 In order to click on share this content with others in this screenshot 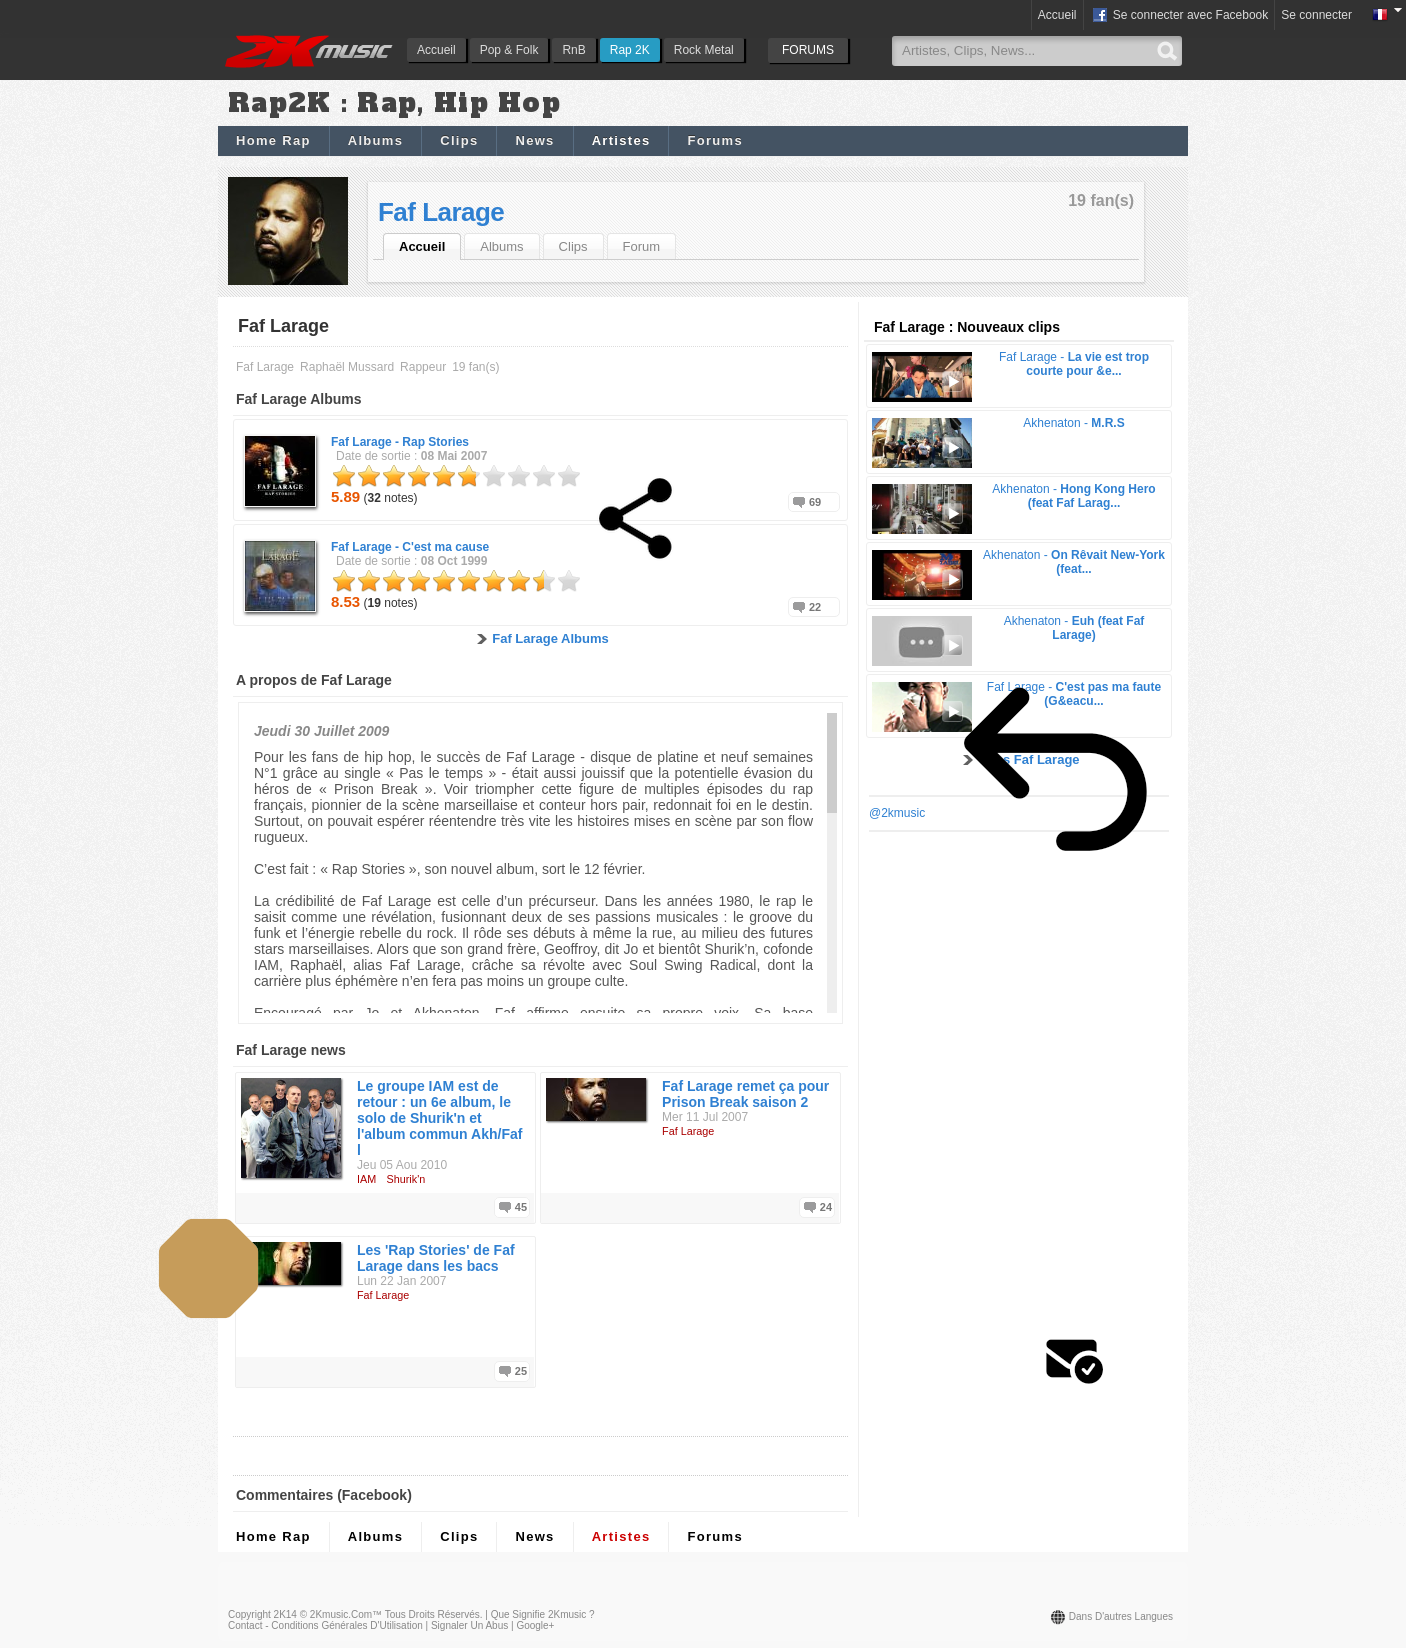, I will do `click(635, 518)`.